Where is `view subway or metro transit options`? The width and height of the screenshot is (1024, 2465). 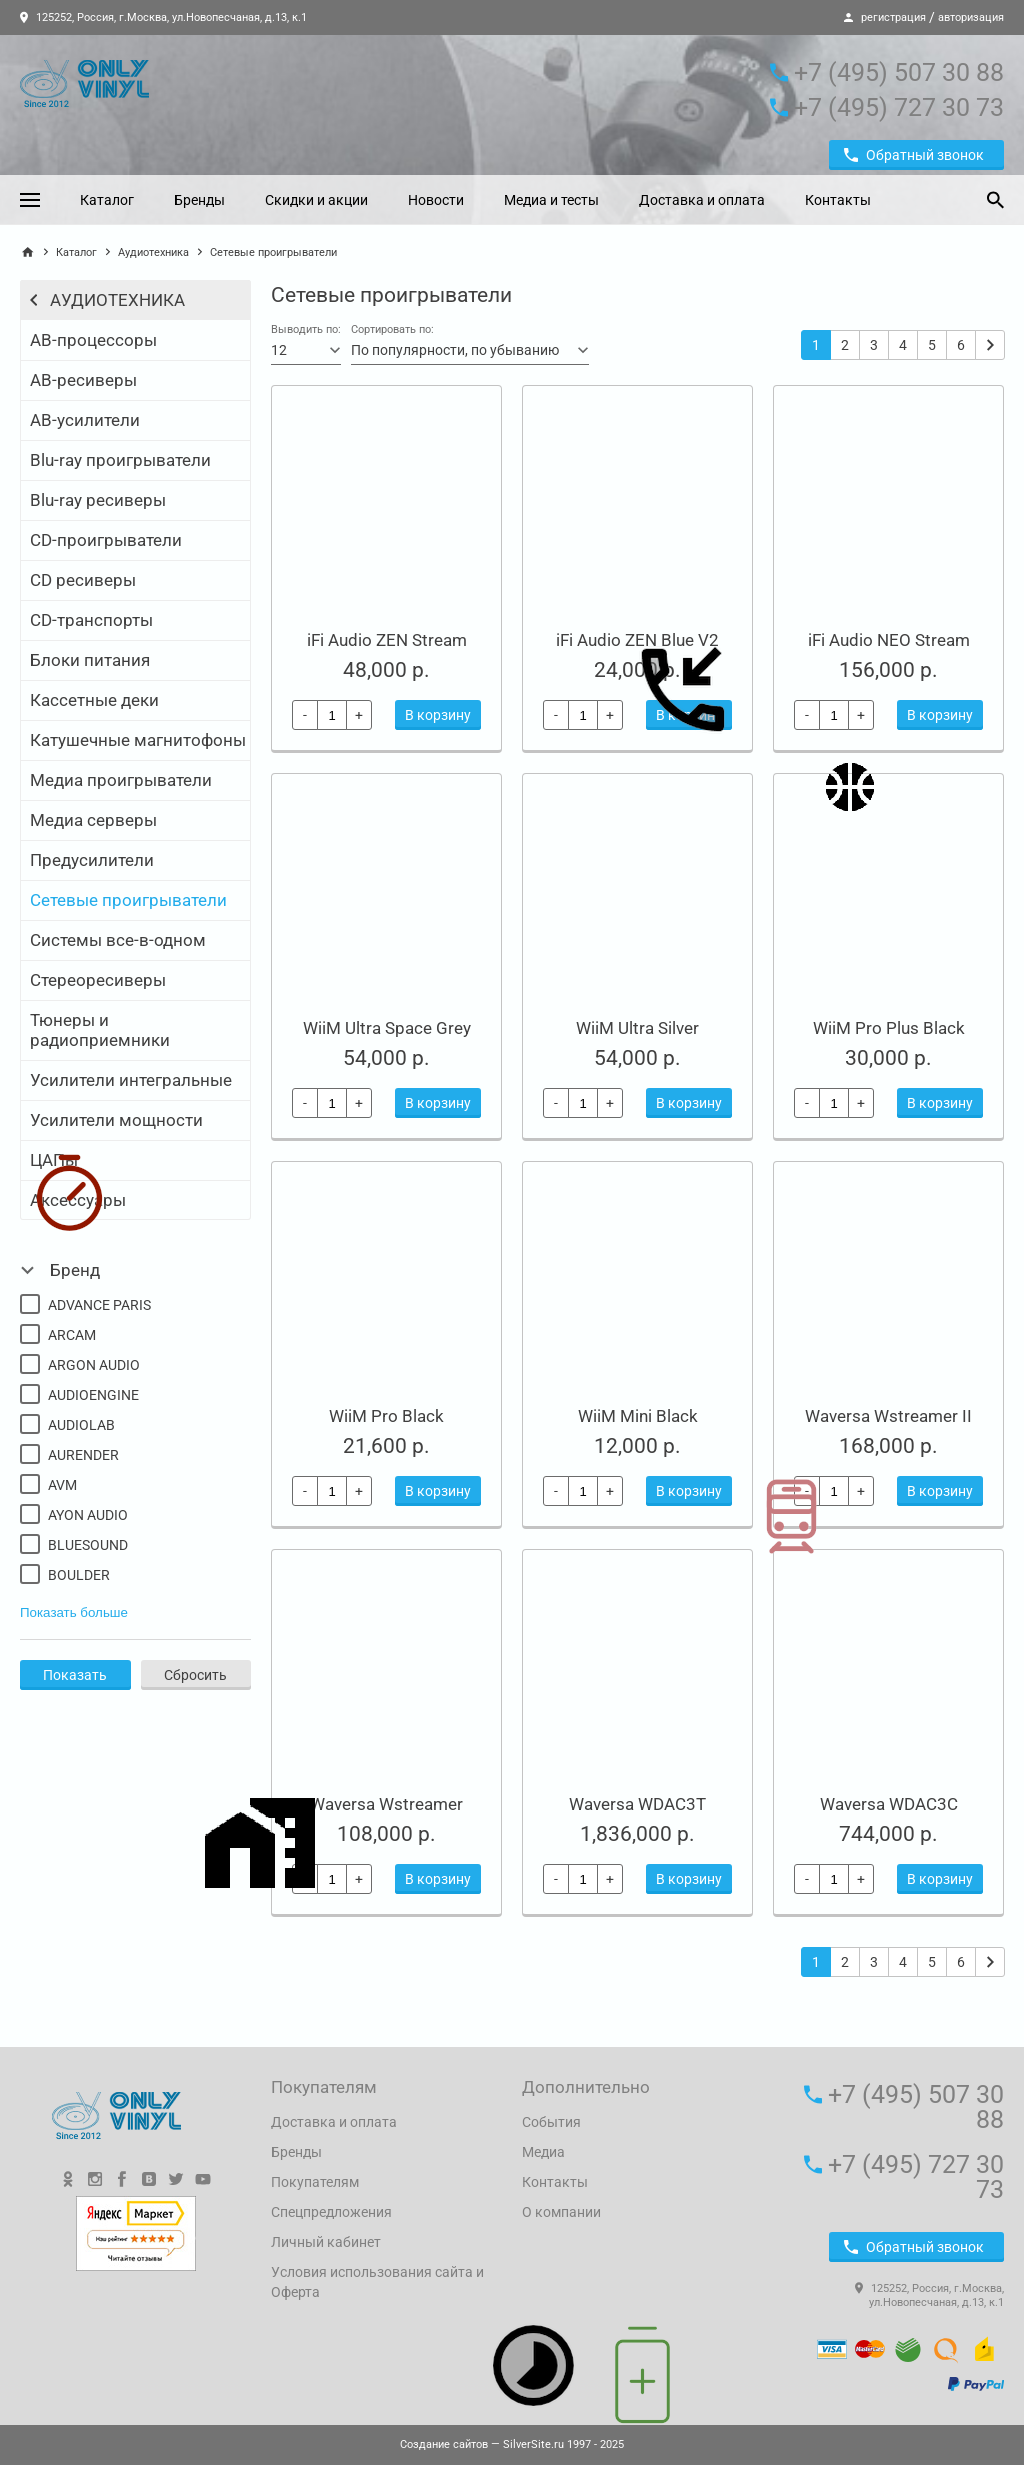
view subway or metro transit options is located at coordinates (791, 1516).